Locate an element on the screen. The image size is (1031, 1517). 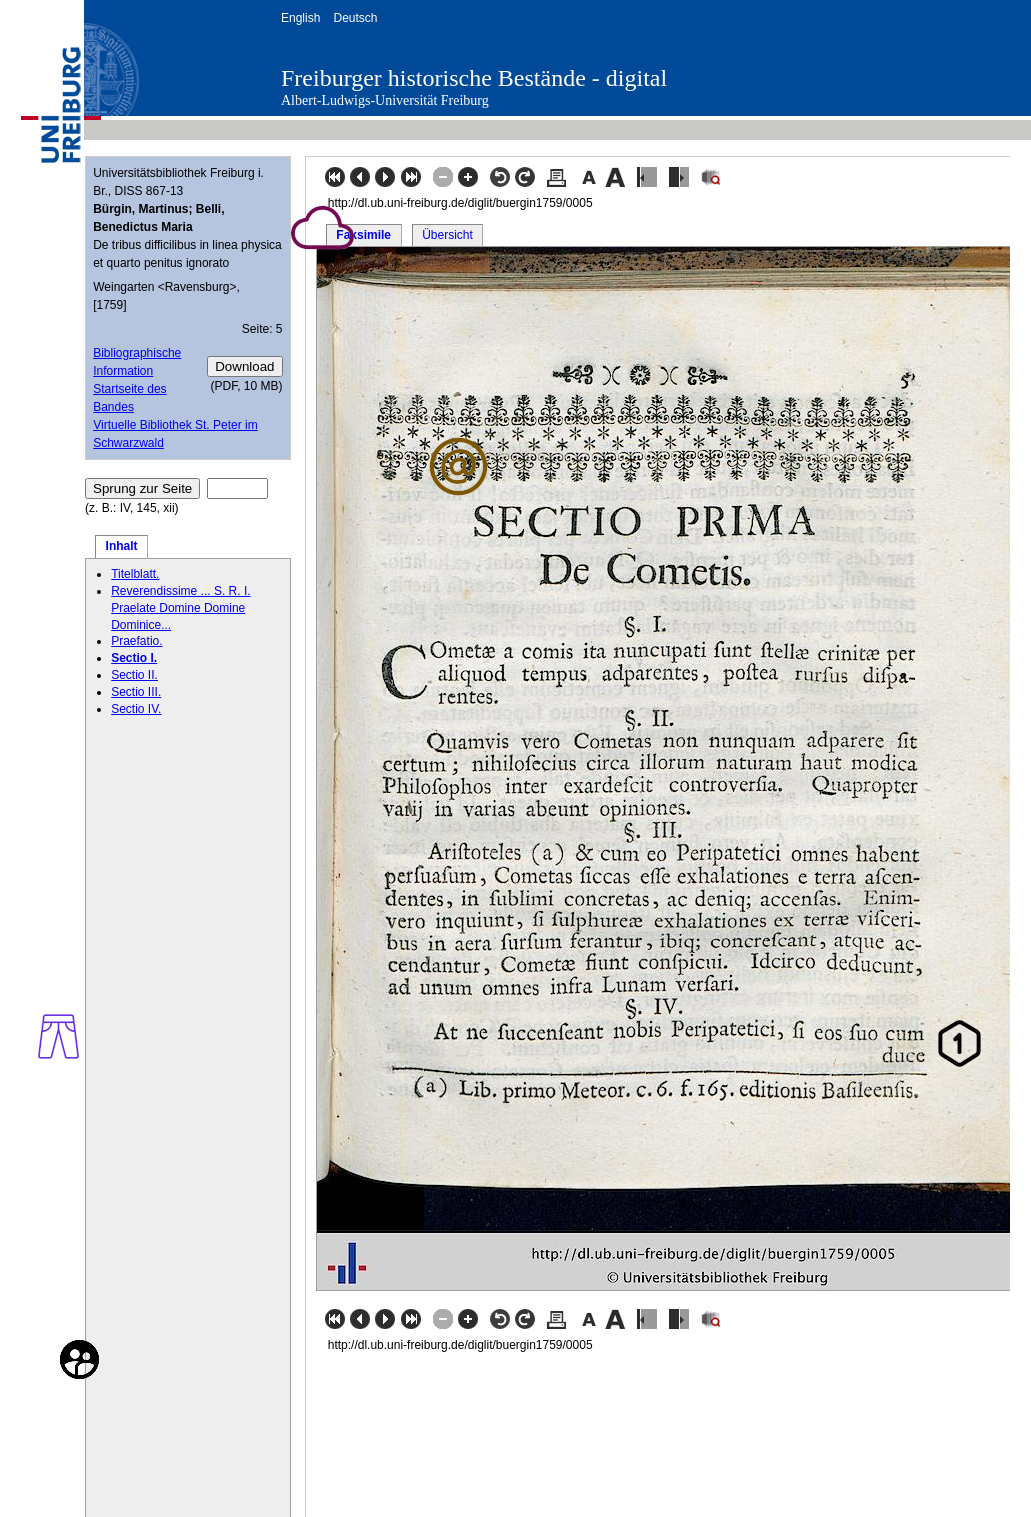
view supervised or child accounts is located at coordinates (79, 1359).